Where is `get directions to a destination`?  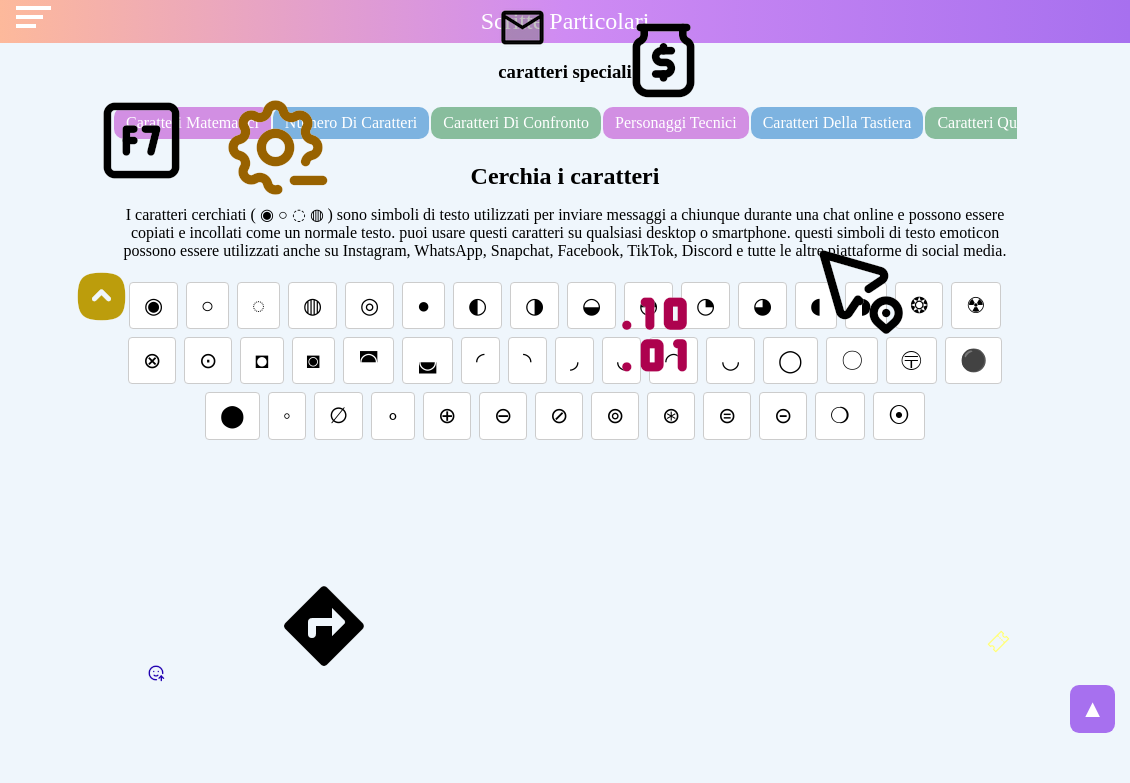
get directions to a destination is located at coordinates (324, 626).